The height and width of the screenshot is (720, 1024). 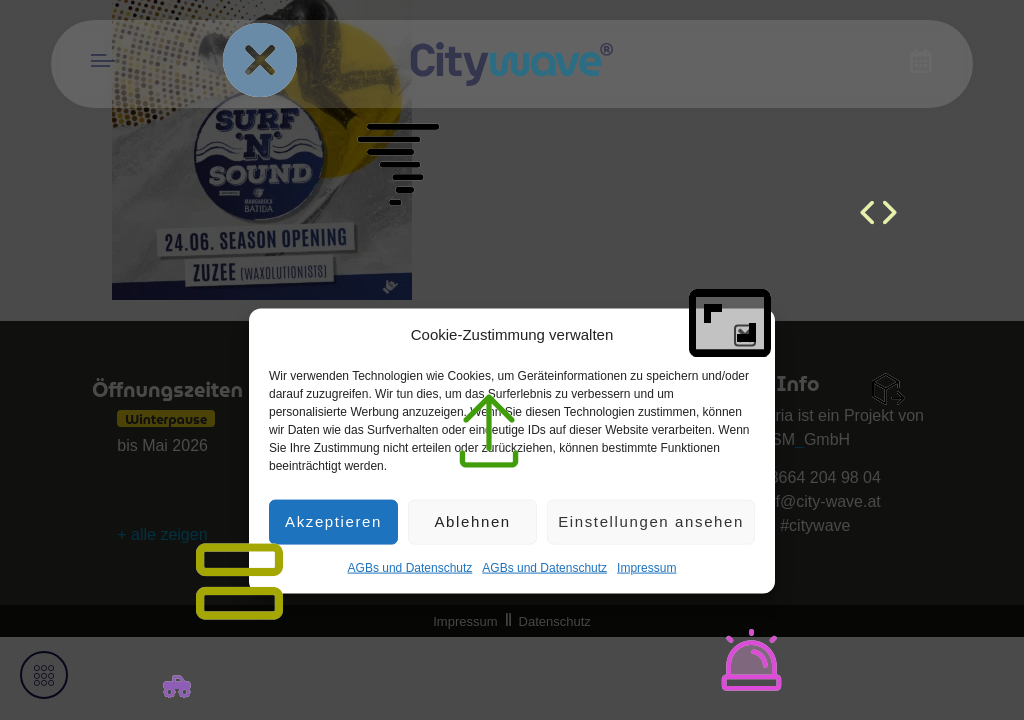 I want to click on monster truck or off-road vehicle category, so click(x=177, y=686).